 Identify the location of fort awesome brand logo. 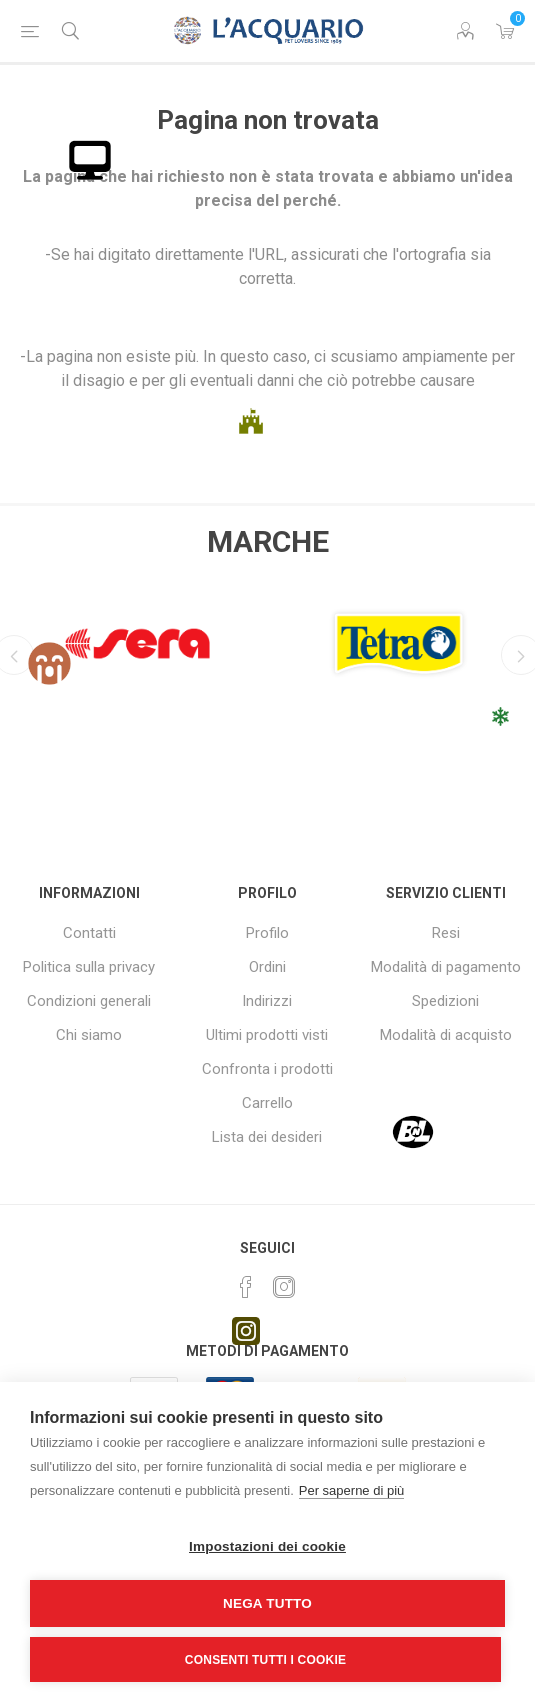
(251, 421).